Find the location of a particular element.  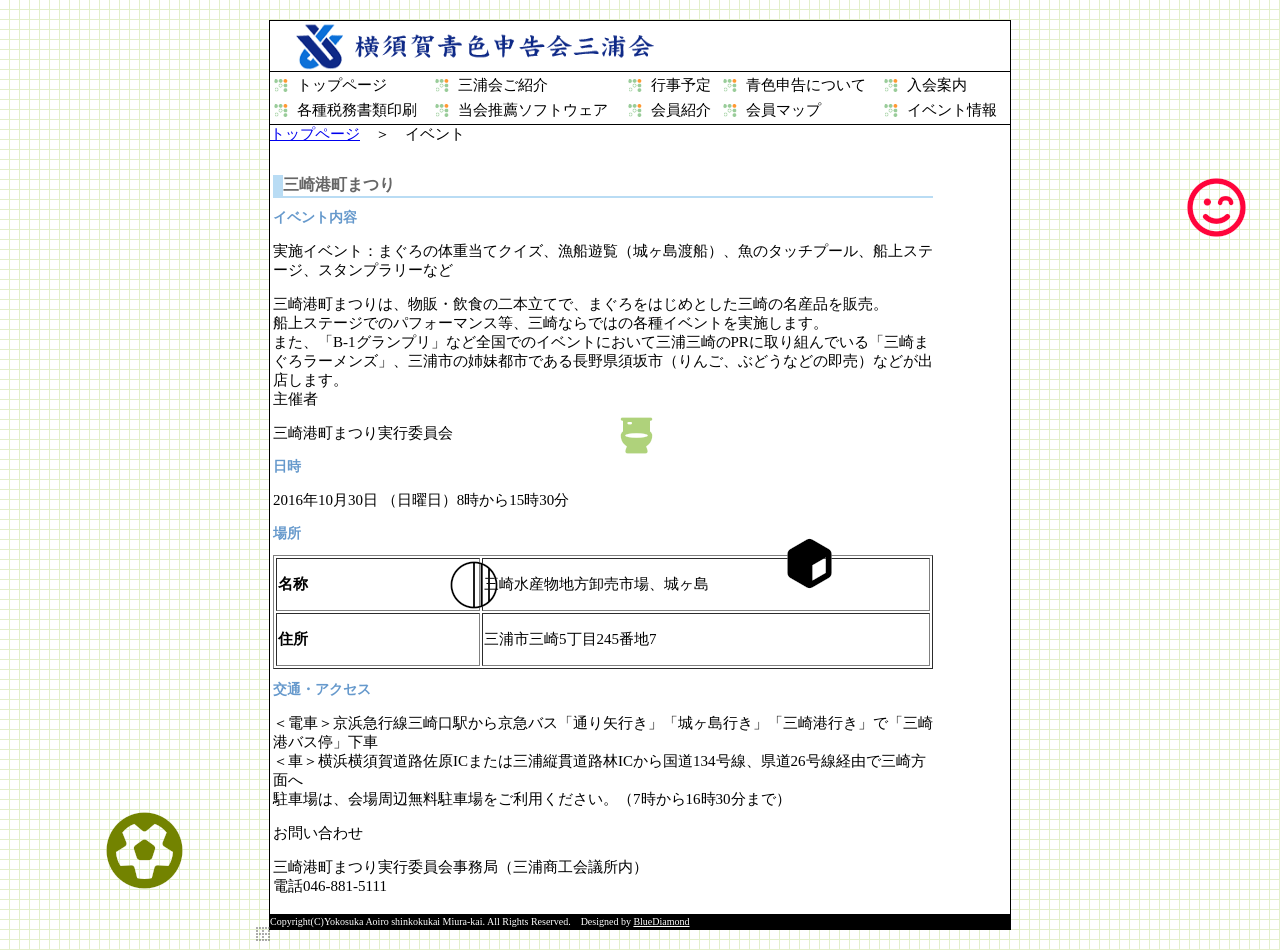

empty placeholder icon for spacing or alignment is located at coordinates (519, 231).